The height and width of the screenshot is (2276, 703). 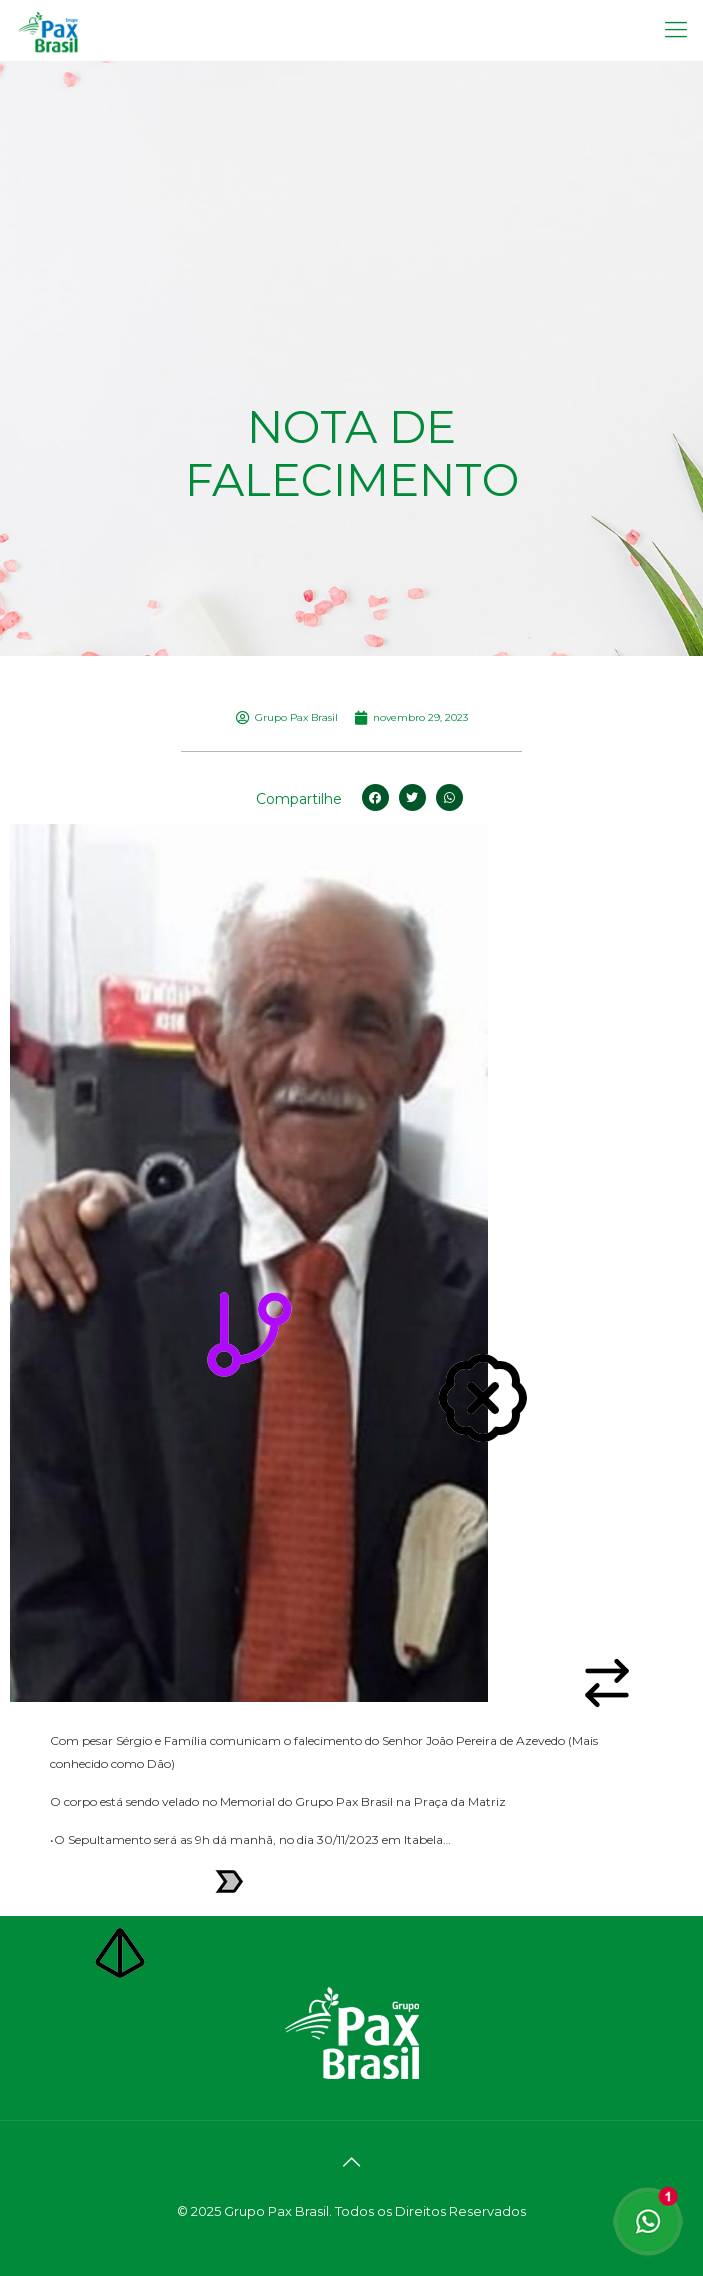 I want to click on remove or revoke a badge, so click(x=483, y=1398).